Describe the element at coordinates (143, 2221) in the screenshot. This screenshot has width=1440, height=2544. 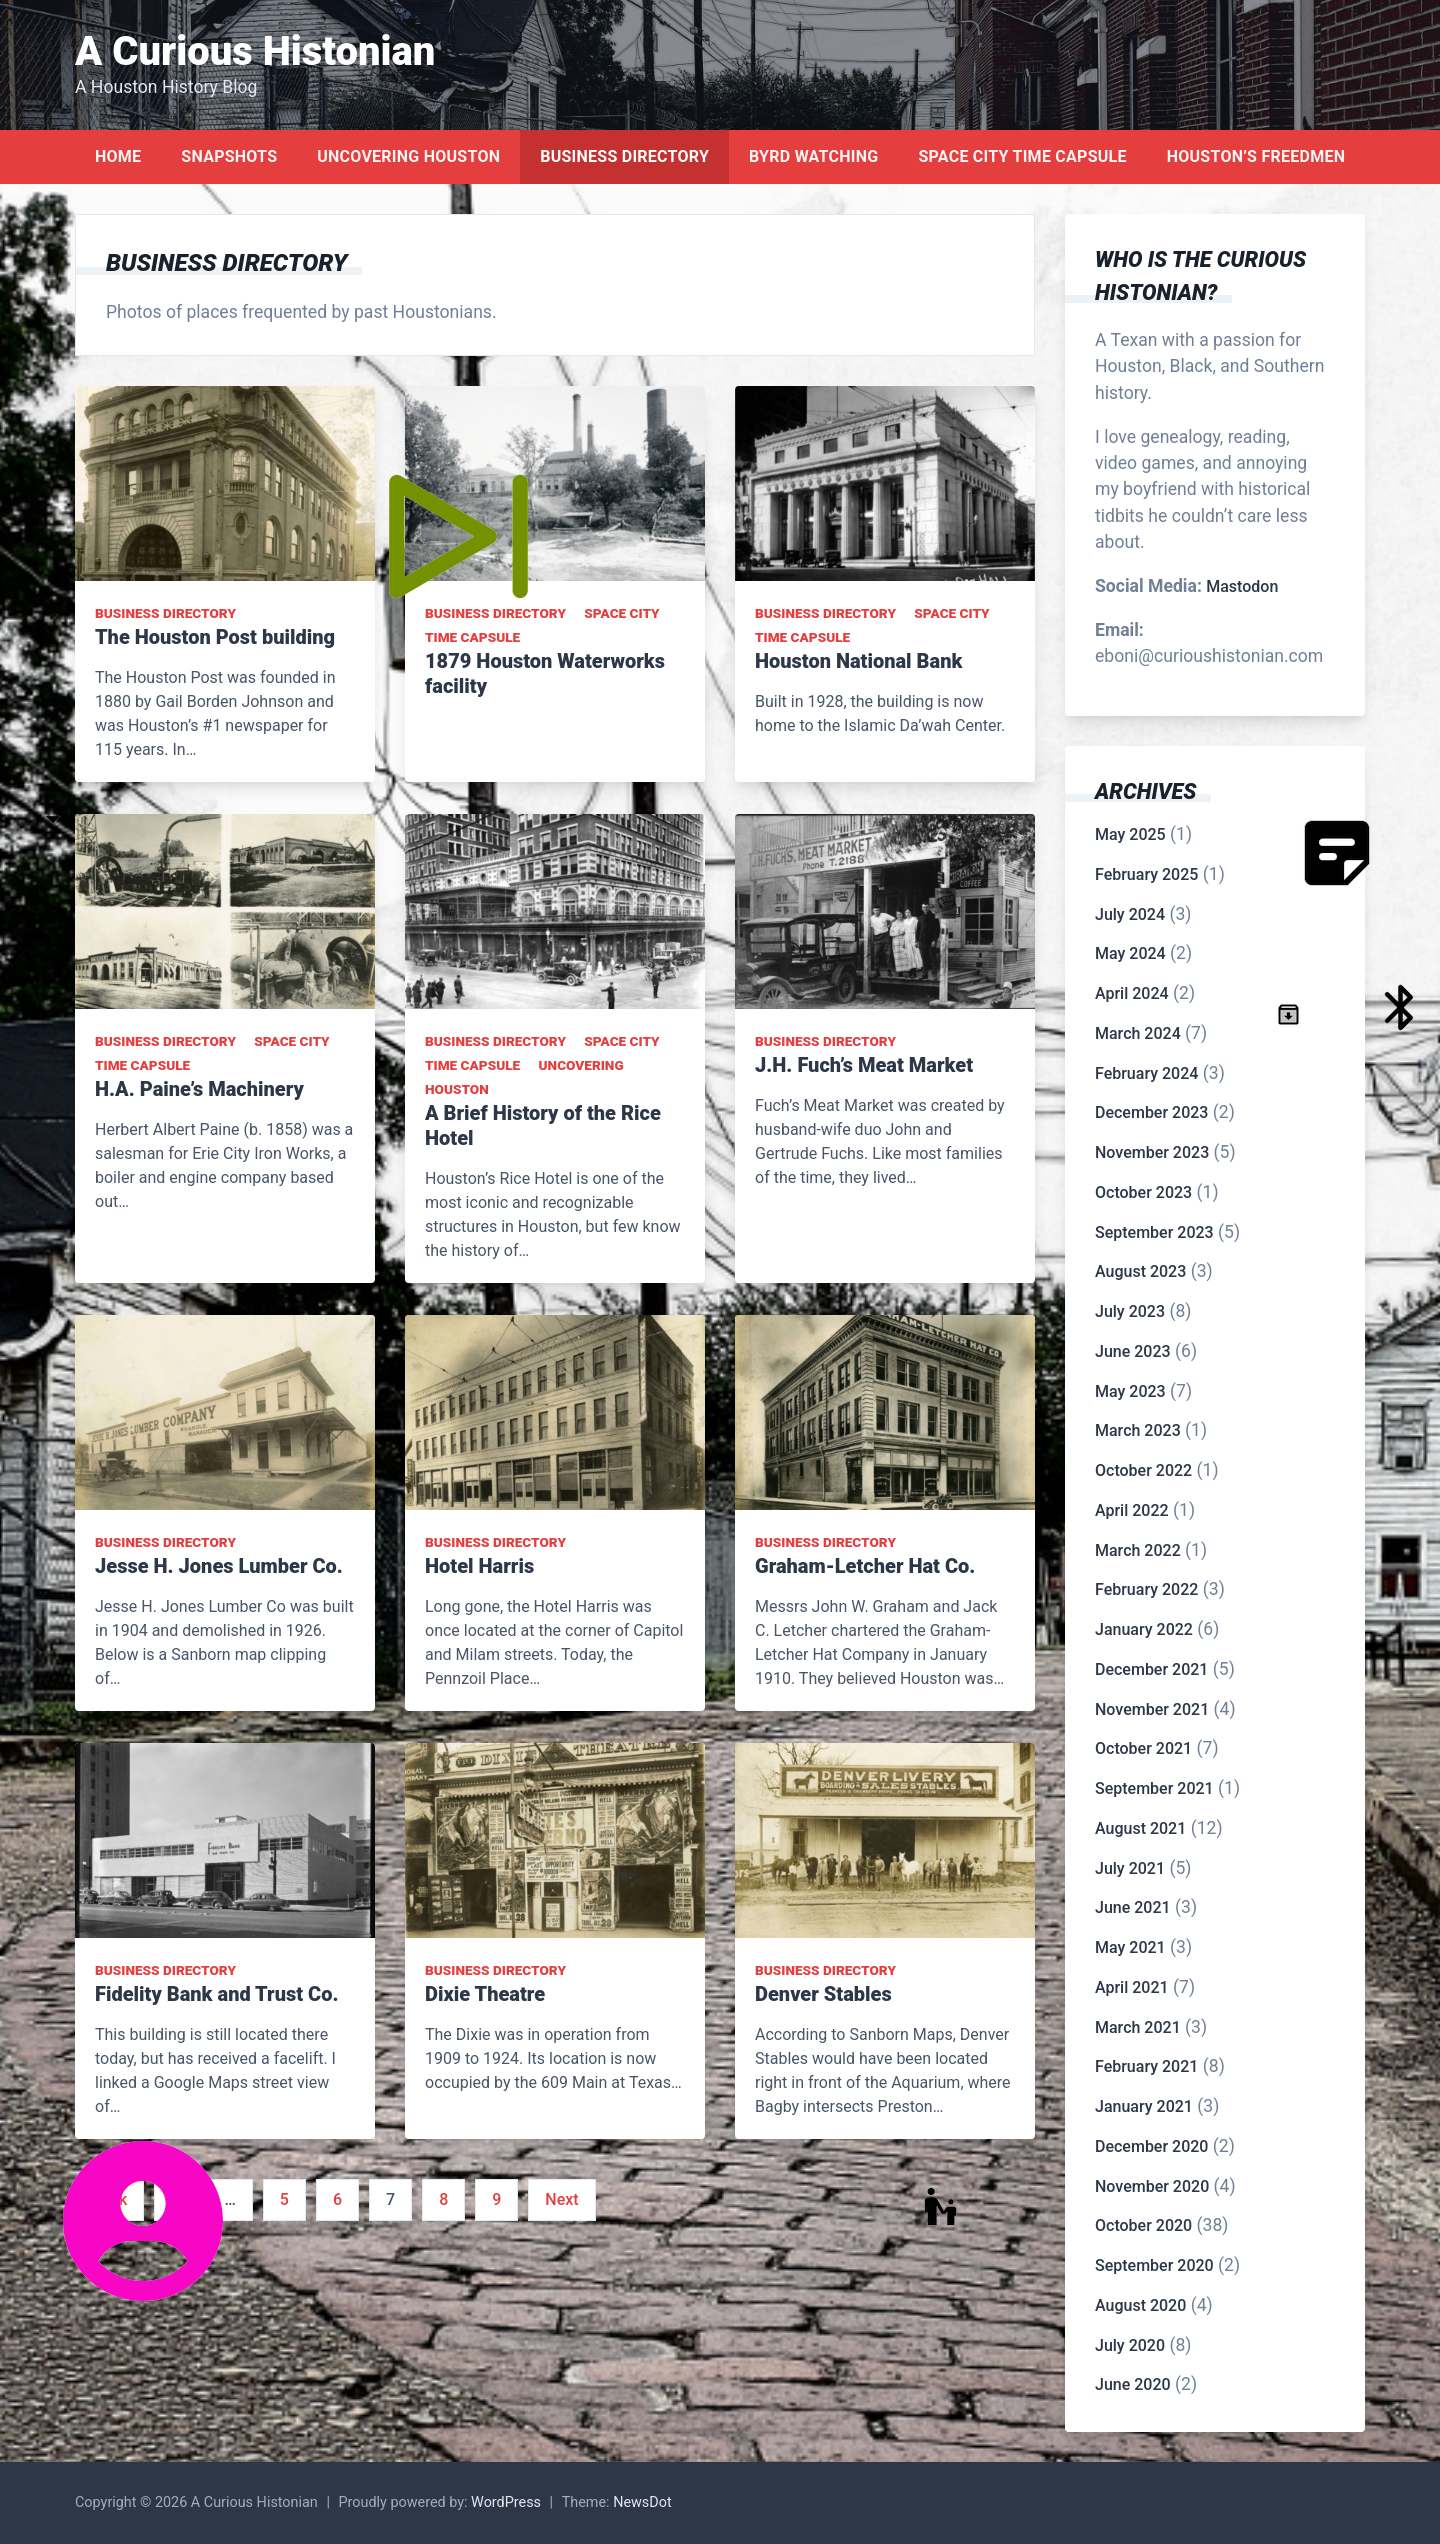
I see `view your profile` at that location.